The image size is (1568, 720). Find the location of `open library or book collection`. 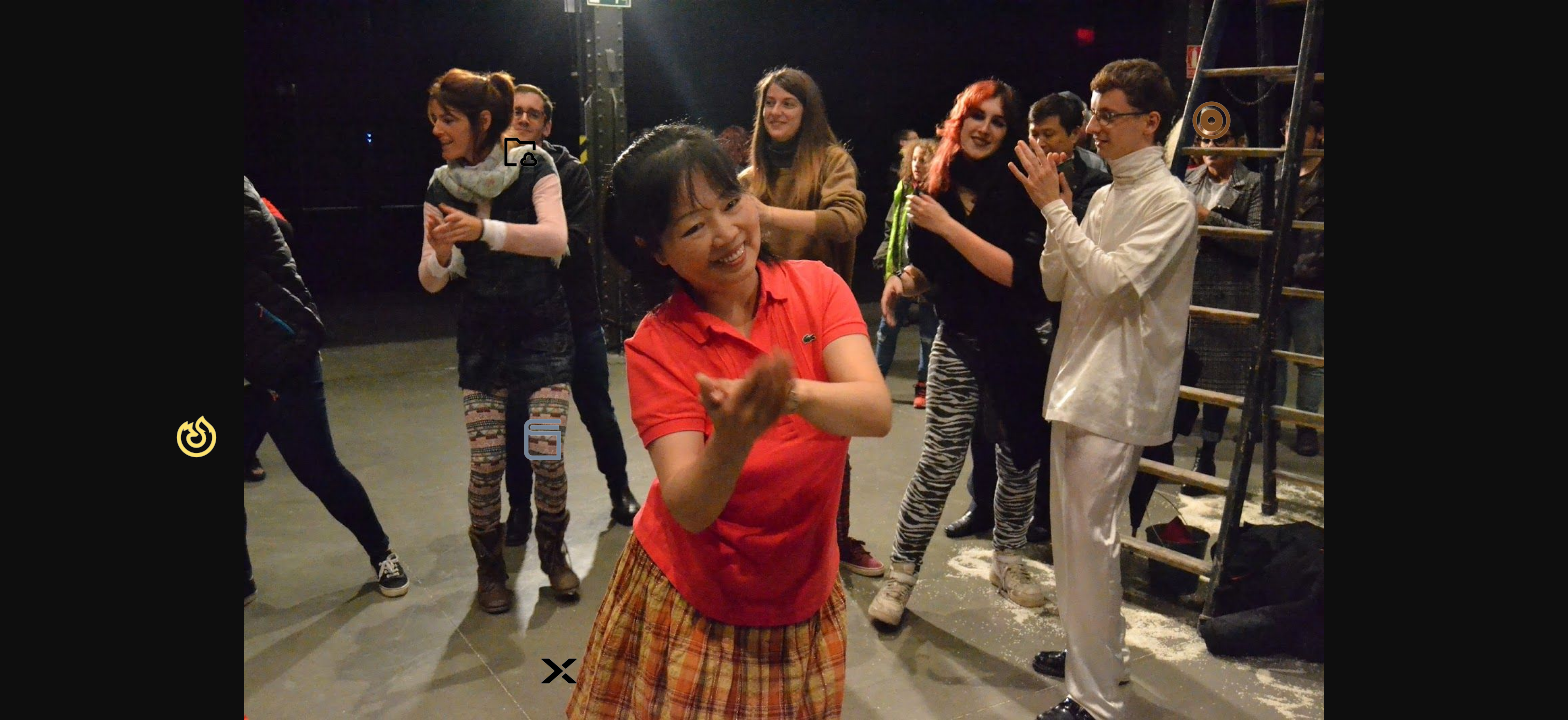

open library or book collection is located at coordinates (542, 439).